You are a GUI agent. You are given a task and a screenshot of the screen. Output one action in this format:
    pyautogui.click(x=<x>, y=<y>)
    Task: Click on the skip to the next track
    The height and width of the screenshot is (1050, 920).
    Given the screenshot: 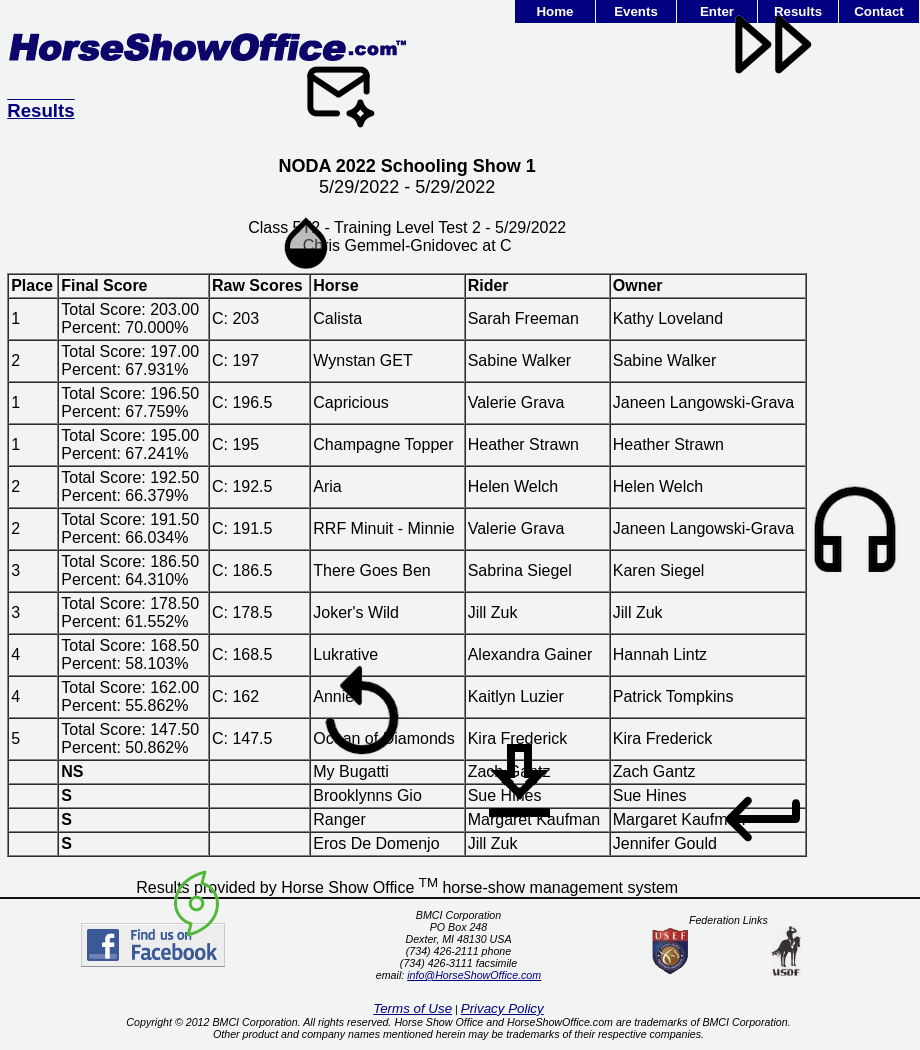 What is the action you would take?
    pyautogui.click(x=771, y=44)
    